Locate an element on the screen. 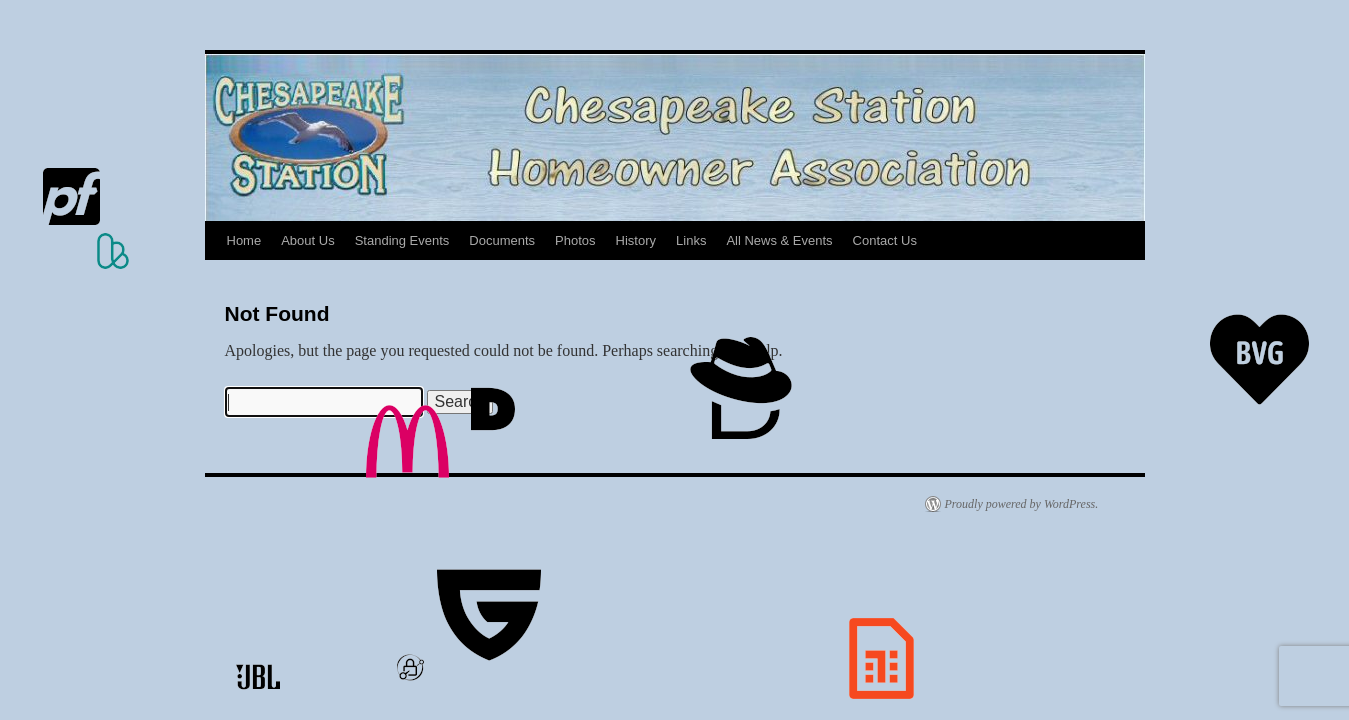 This screenshot has height=720, width=1349. view sim card information is located at coordinates (881, 658).